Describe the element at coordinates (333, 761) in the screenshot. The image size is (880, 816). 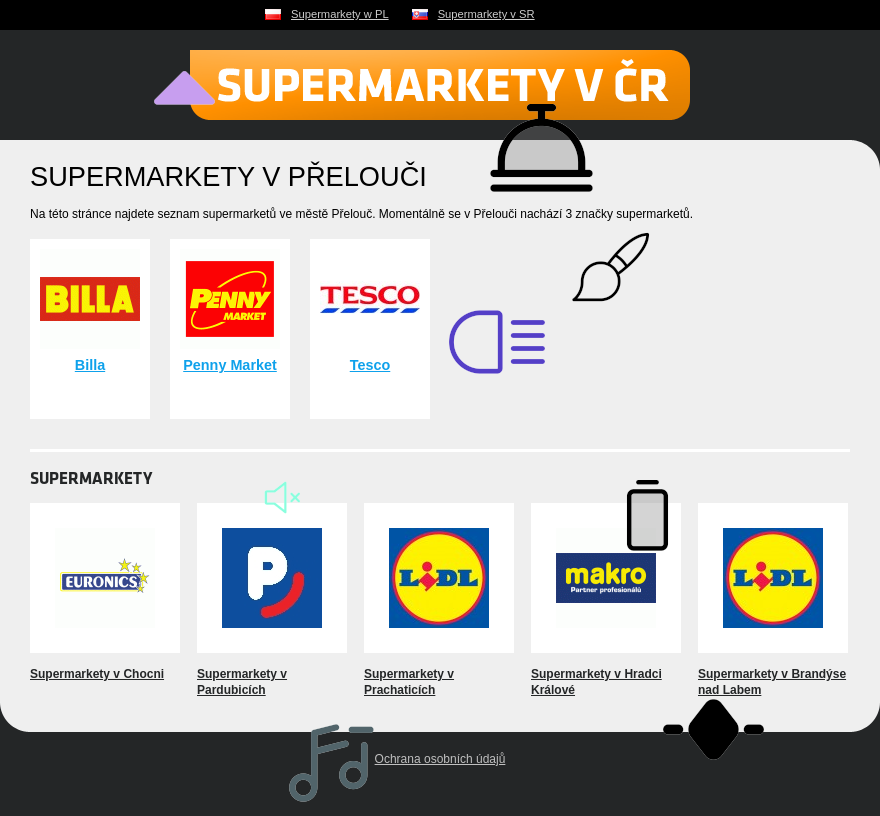
I see `remove a song from playlist` at that location.